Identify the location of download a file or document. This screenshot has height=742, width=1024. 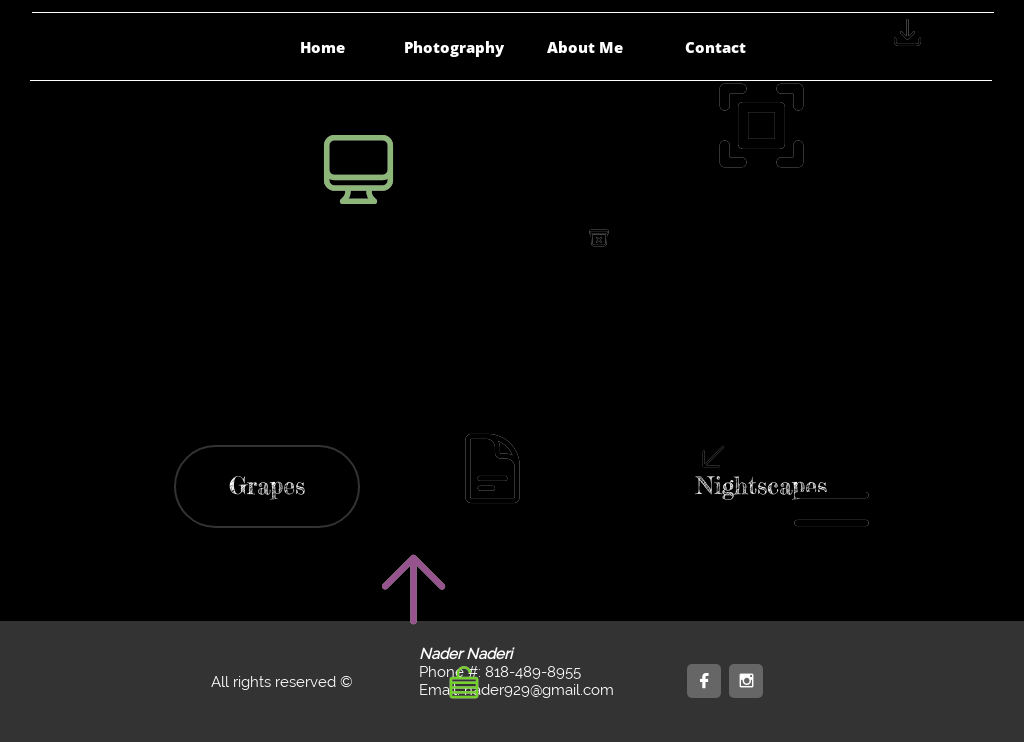
(907, 32).